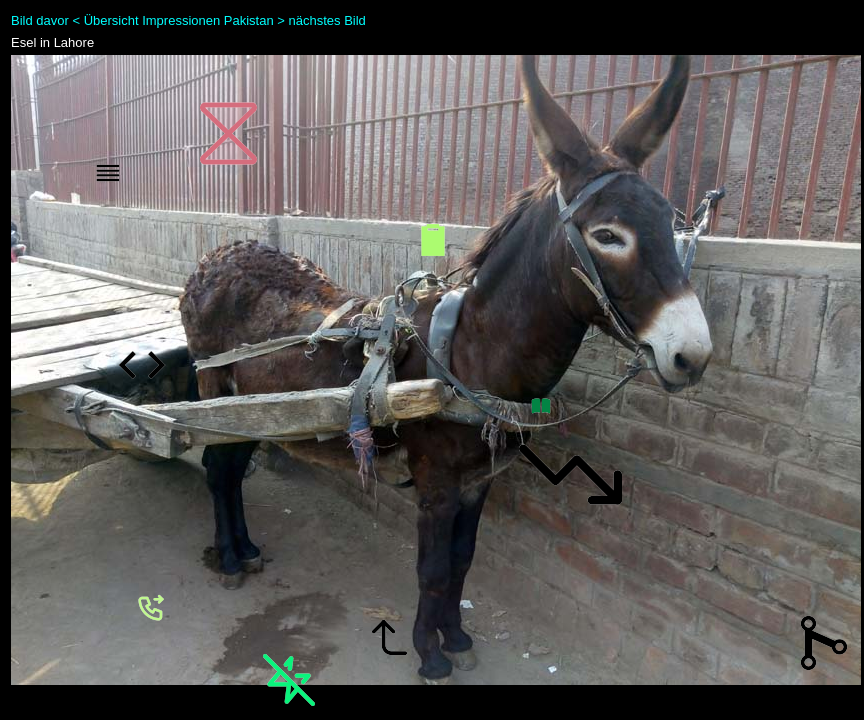 Image resolution: width=864 pixels, height=720 pixels. I want to click on copy to clipboard, so click(433, 240).